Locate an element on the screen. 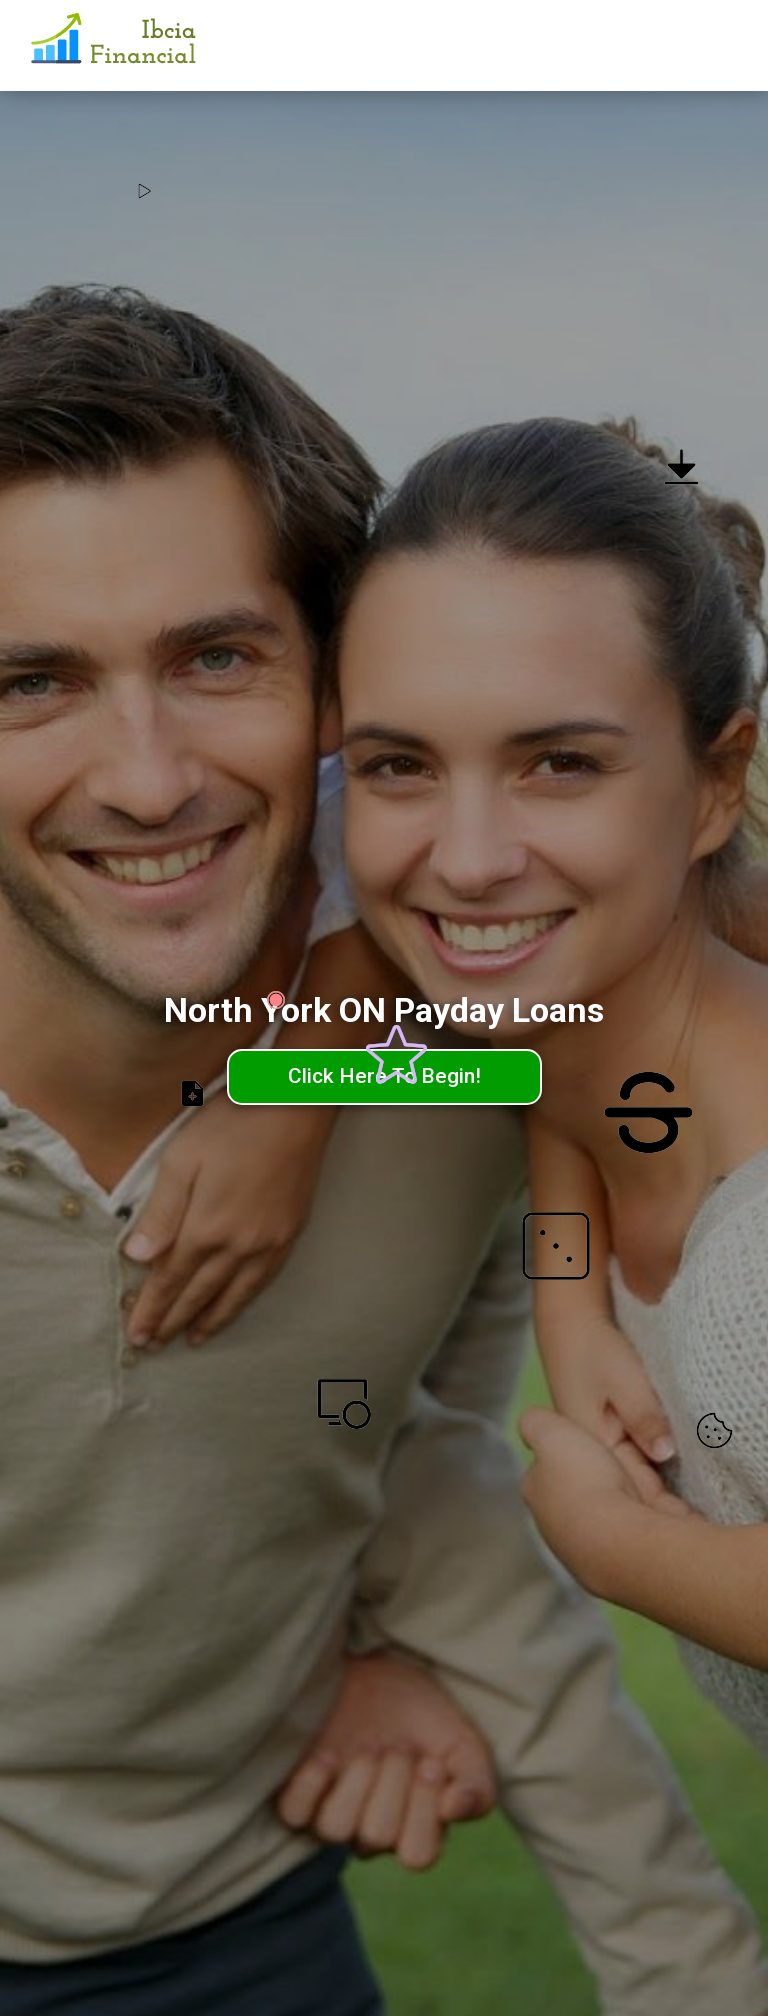  access virtual machine settings is located at coordinates (342, 1400).